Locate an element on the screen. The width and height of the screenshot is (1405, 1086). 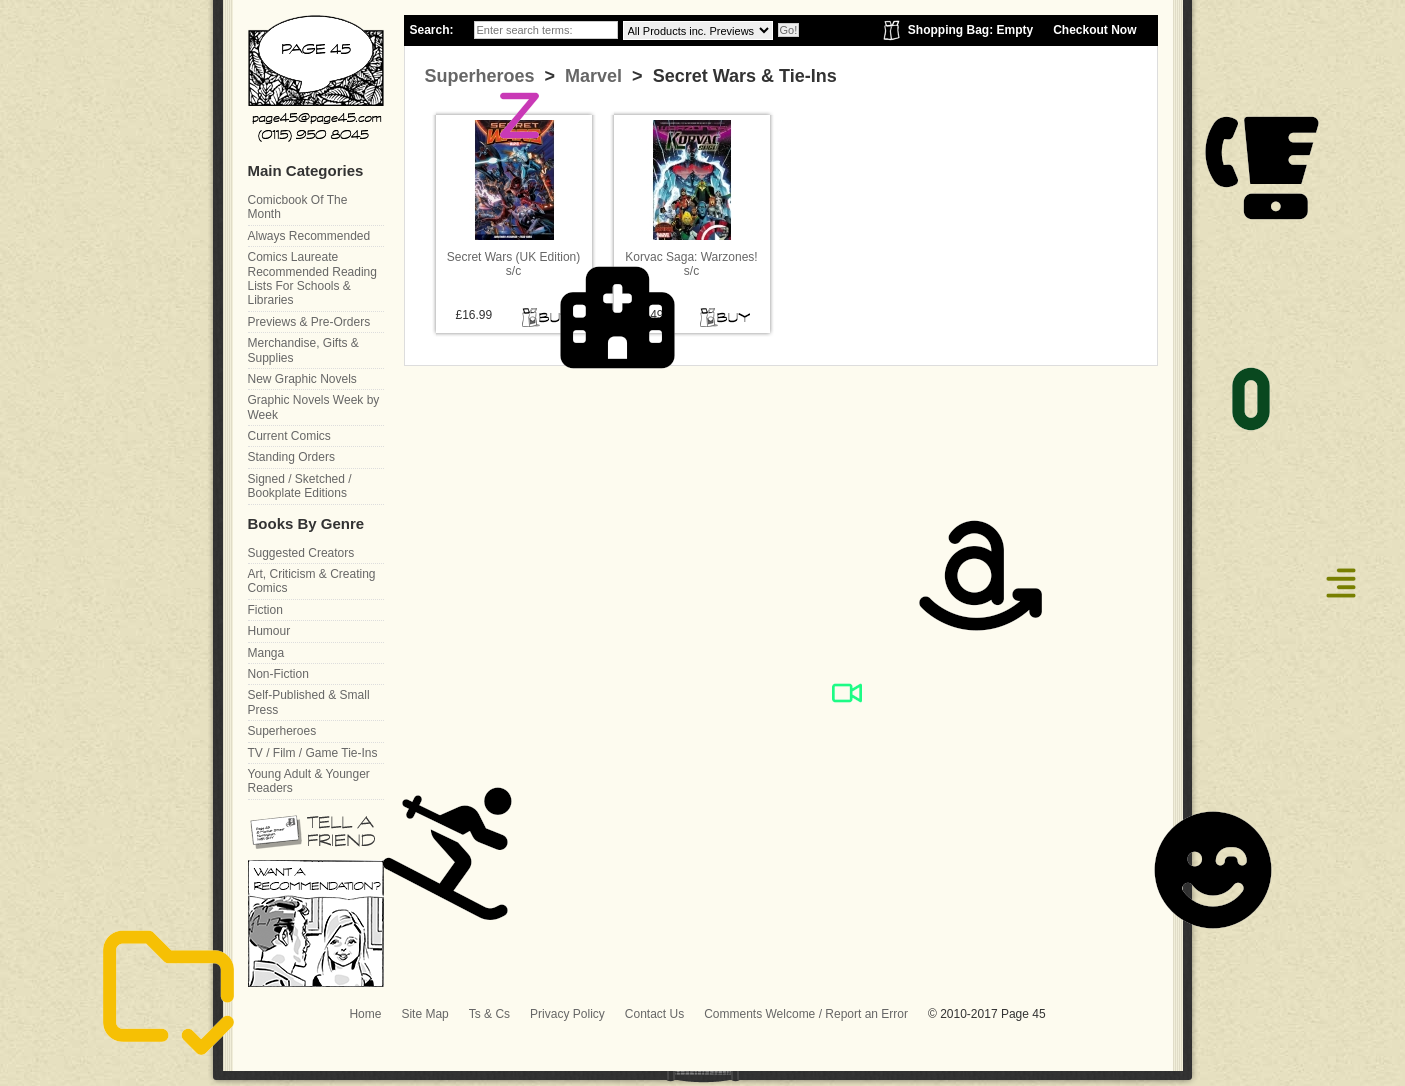
access skiing or winter sports information is located at coordinates (453, 850).